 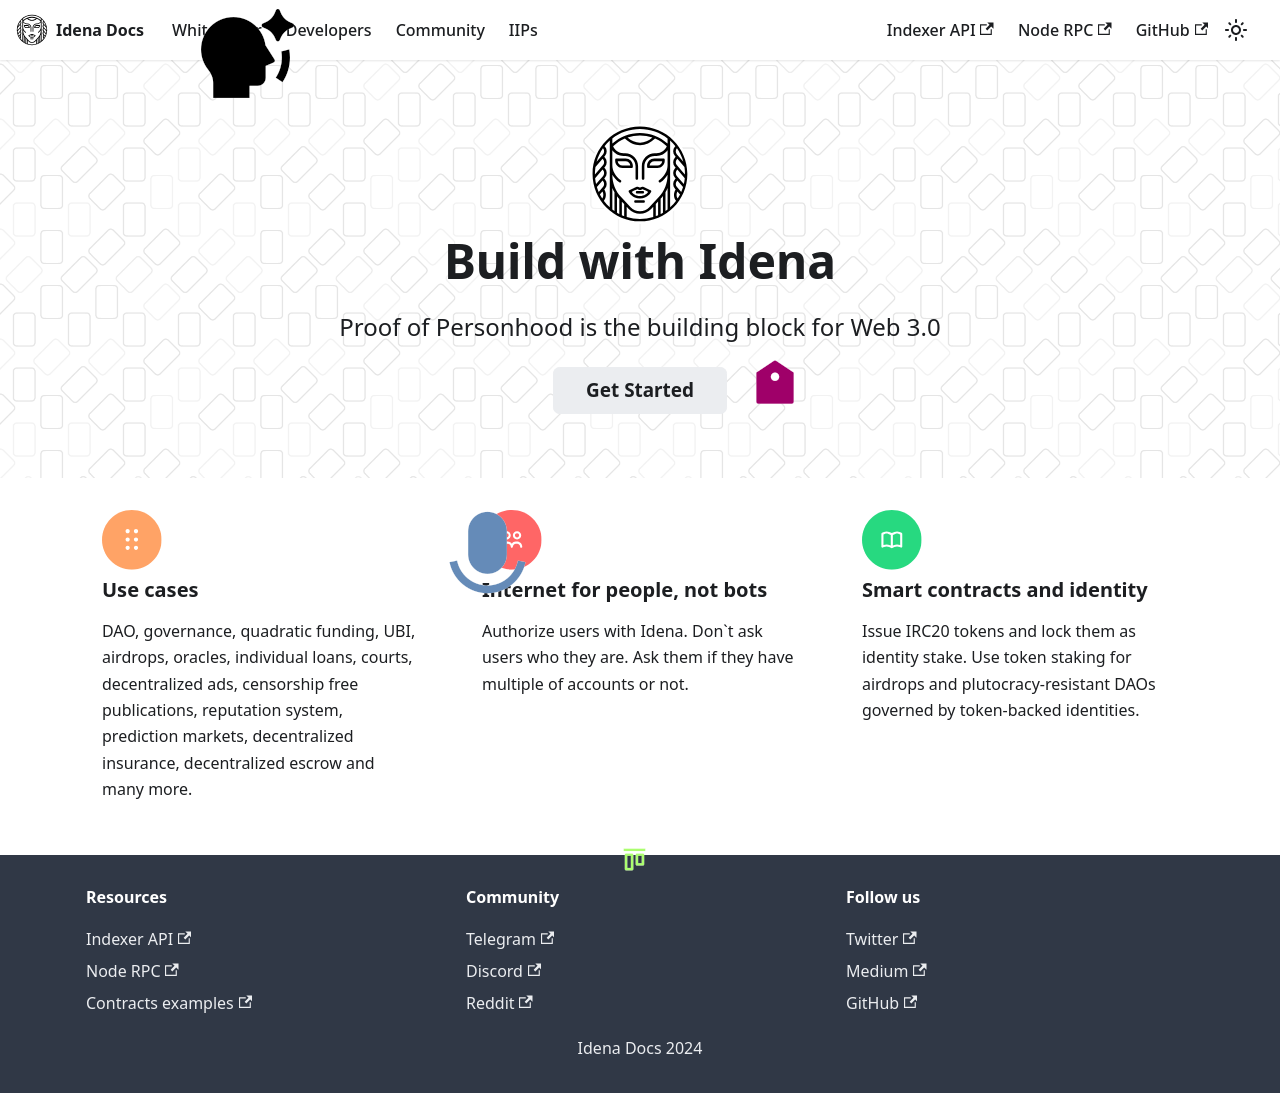 What do you see at coordinates (245, 57) in the screenshot?
I see `access speak ai voice assistant` at bounding box center [245, 57].